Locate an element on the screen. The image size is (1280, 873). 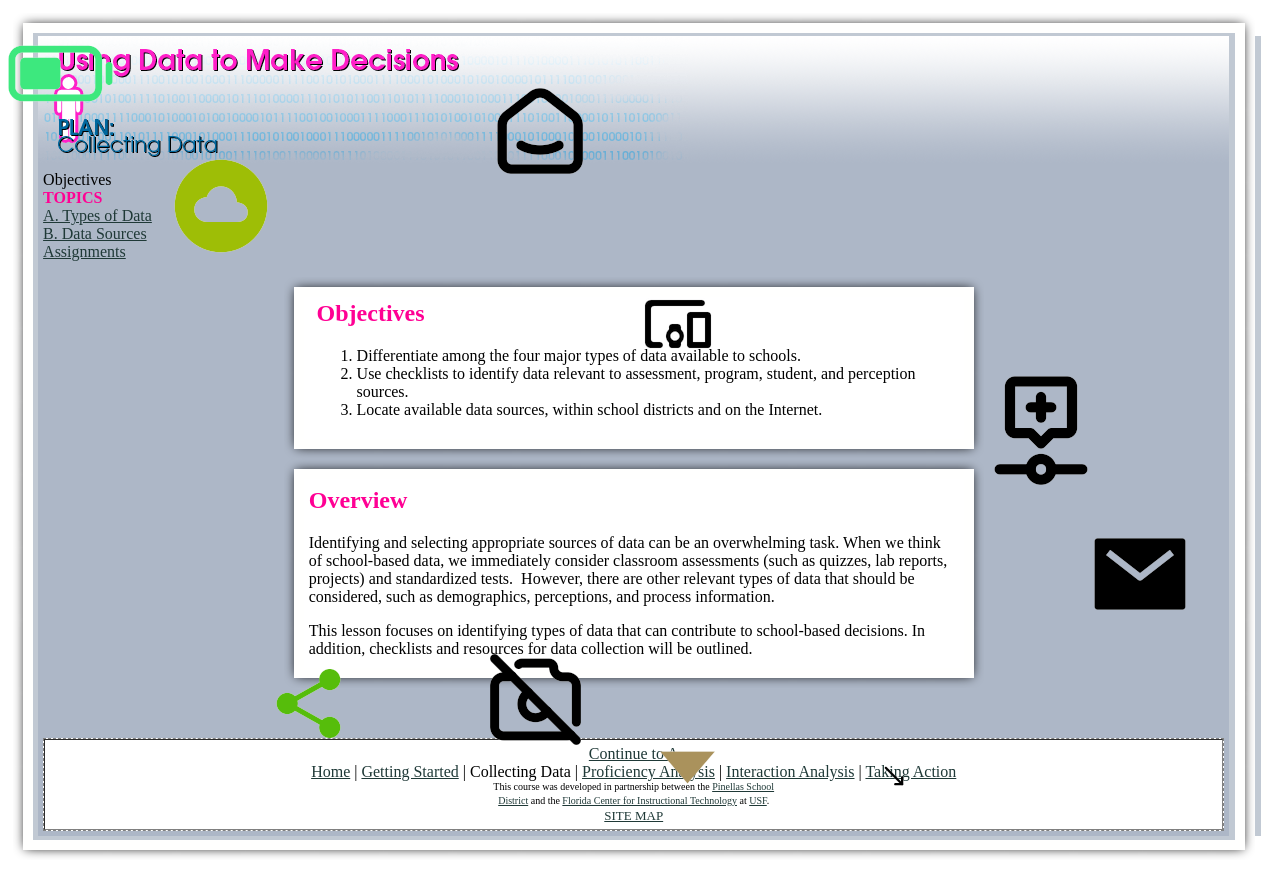
open your email inbox is located at coordinates (1140, 574).